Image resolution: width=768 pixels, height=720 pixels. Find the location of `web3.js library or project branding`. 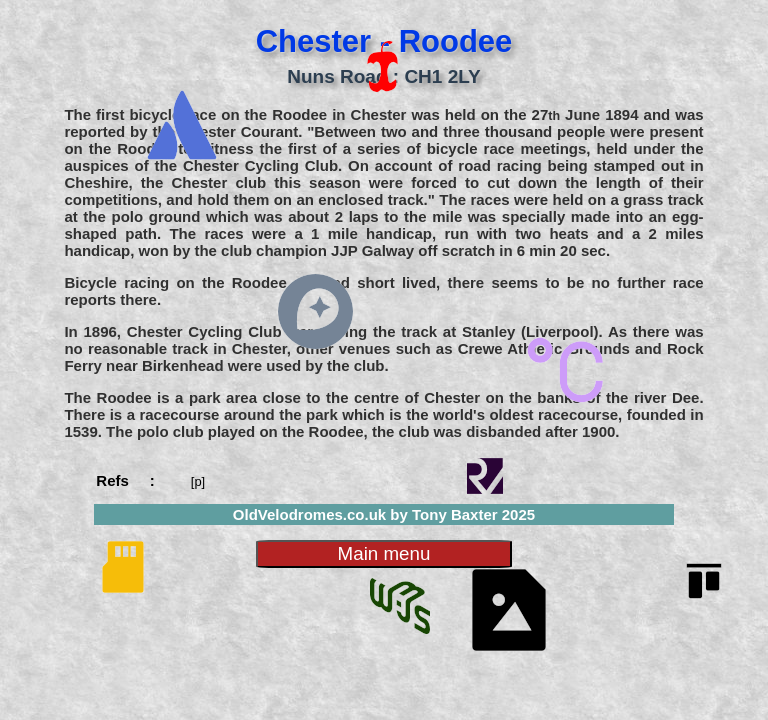

web3.js library or project branding is located at coordinates (400, 606).